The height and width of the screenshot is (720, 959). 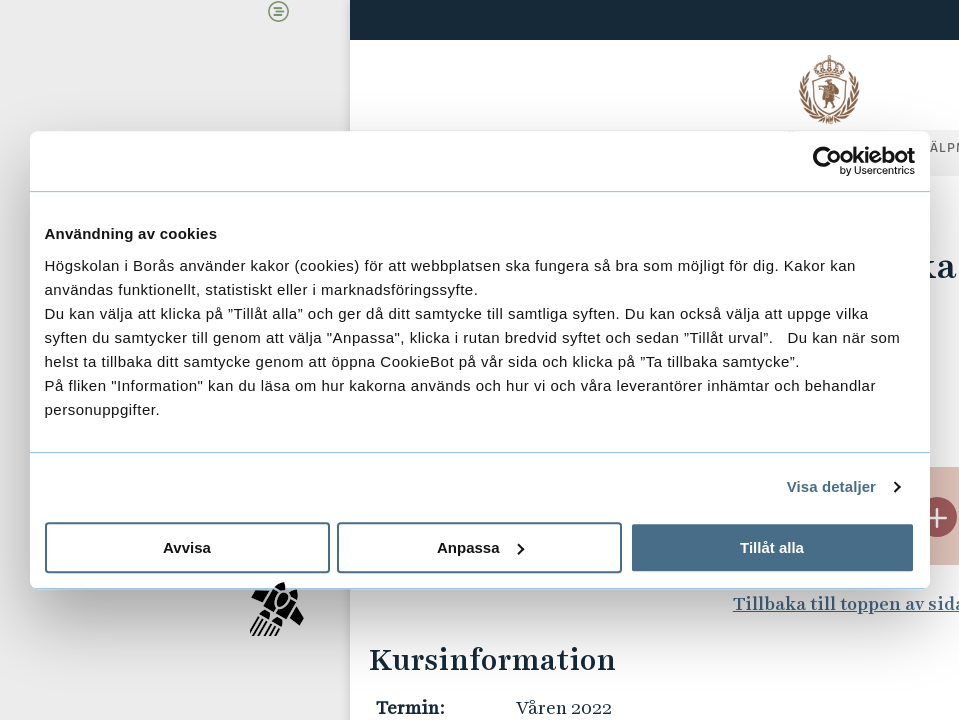 I want to click on open the When I Work app, so click(x=278, y=11).